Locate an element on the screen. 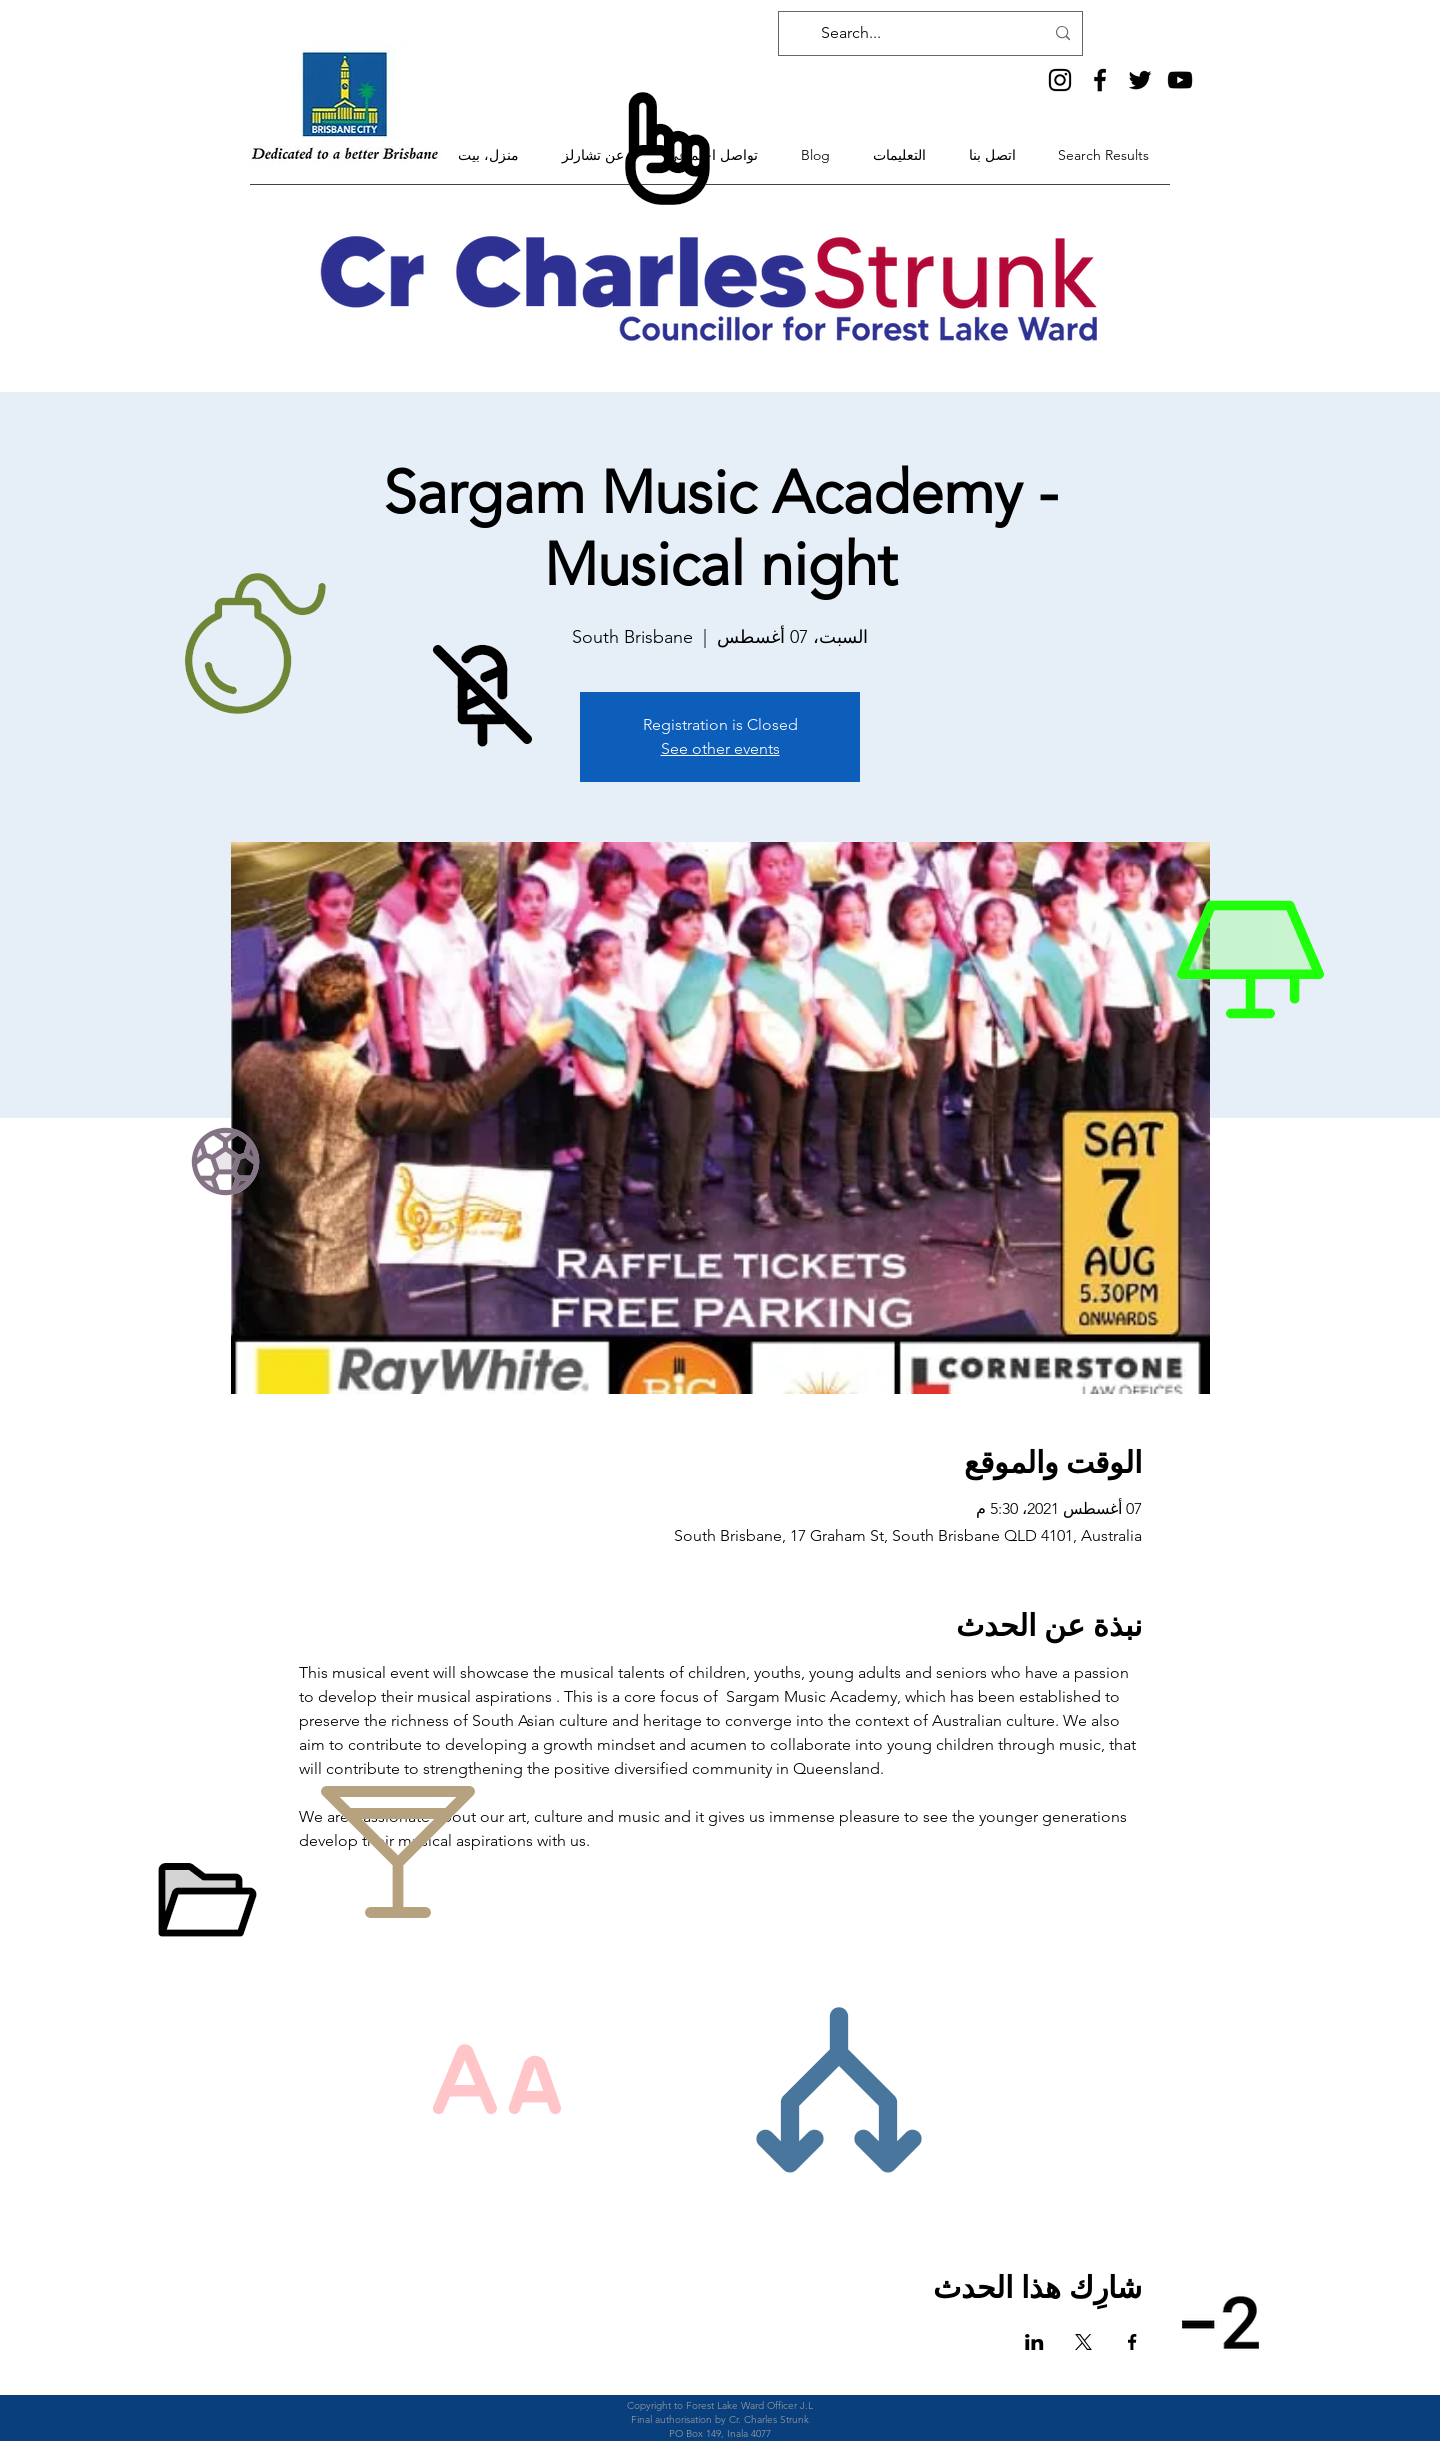 The image size is (1440, 2441). decrease exposure by 2 stops in photo editing is located at coordinates (1222, 2324).